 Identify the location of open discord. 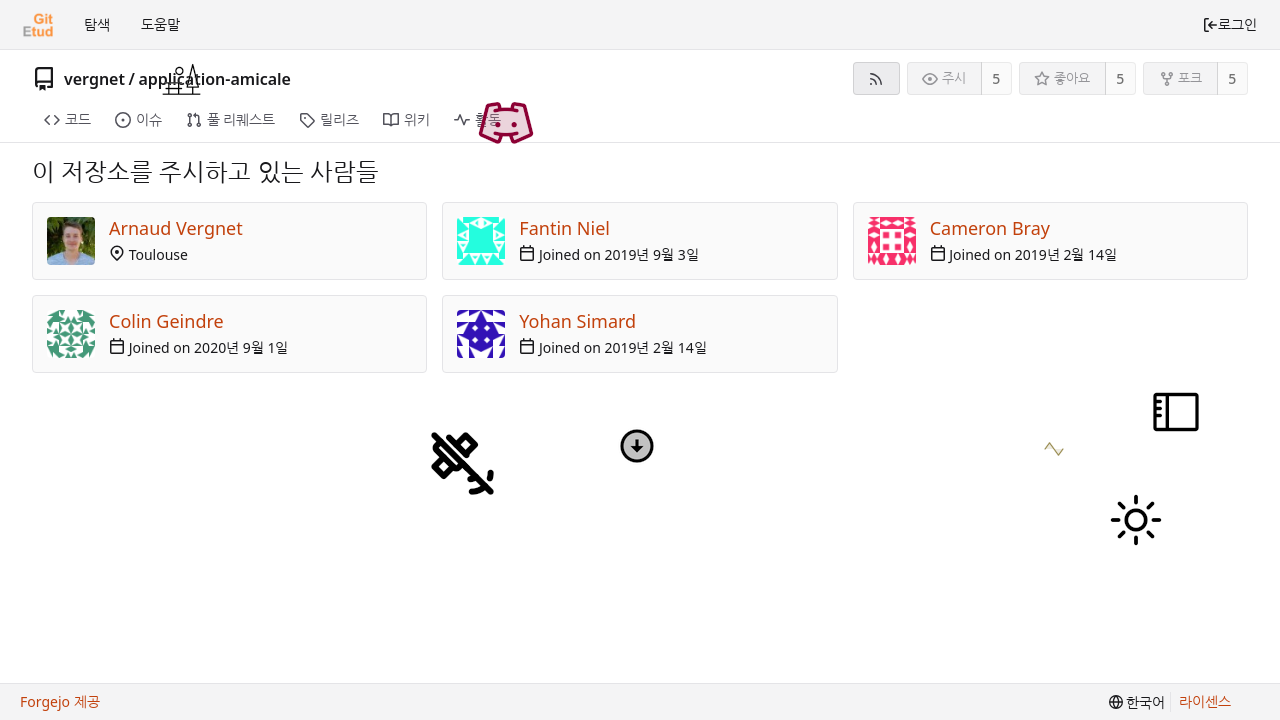
(506, 122).